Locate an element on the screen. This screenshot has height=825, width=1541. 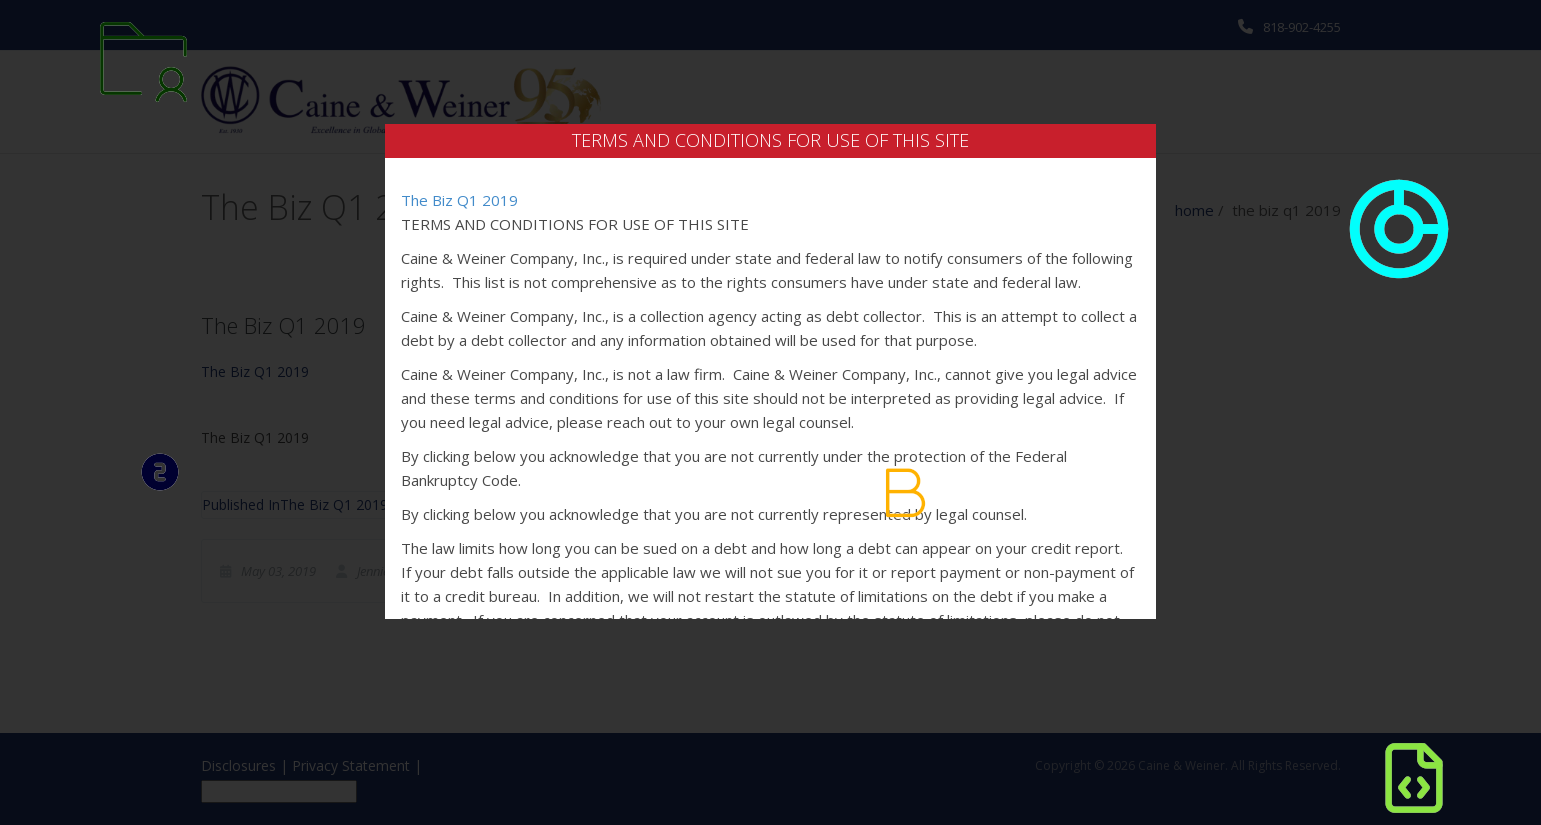
indicates step 2 in a multi-step process is located at coordinates (160, 472).